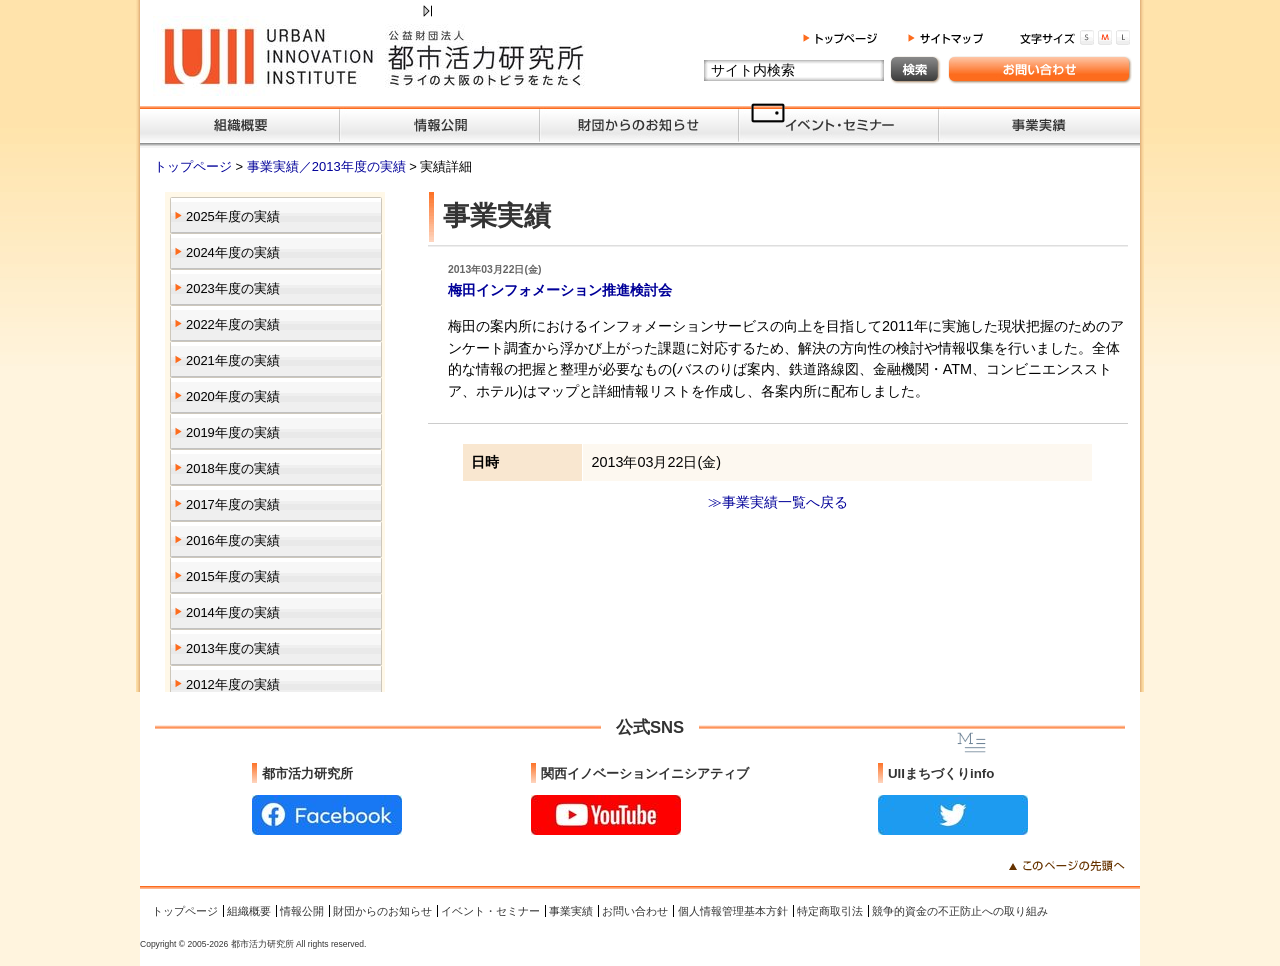  I want to click on skip to the next item or track, so click(428, 11).